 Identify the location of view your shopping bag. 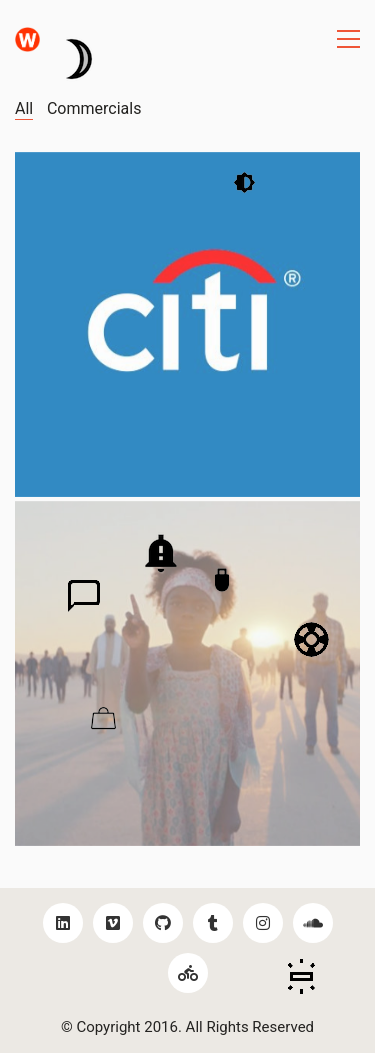
(103, 719).